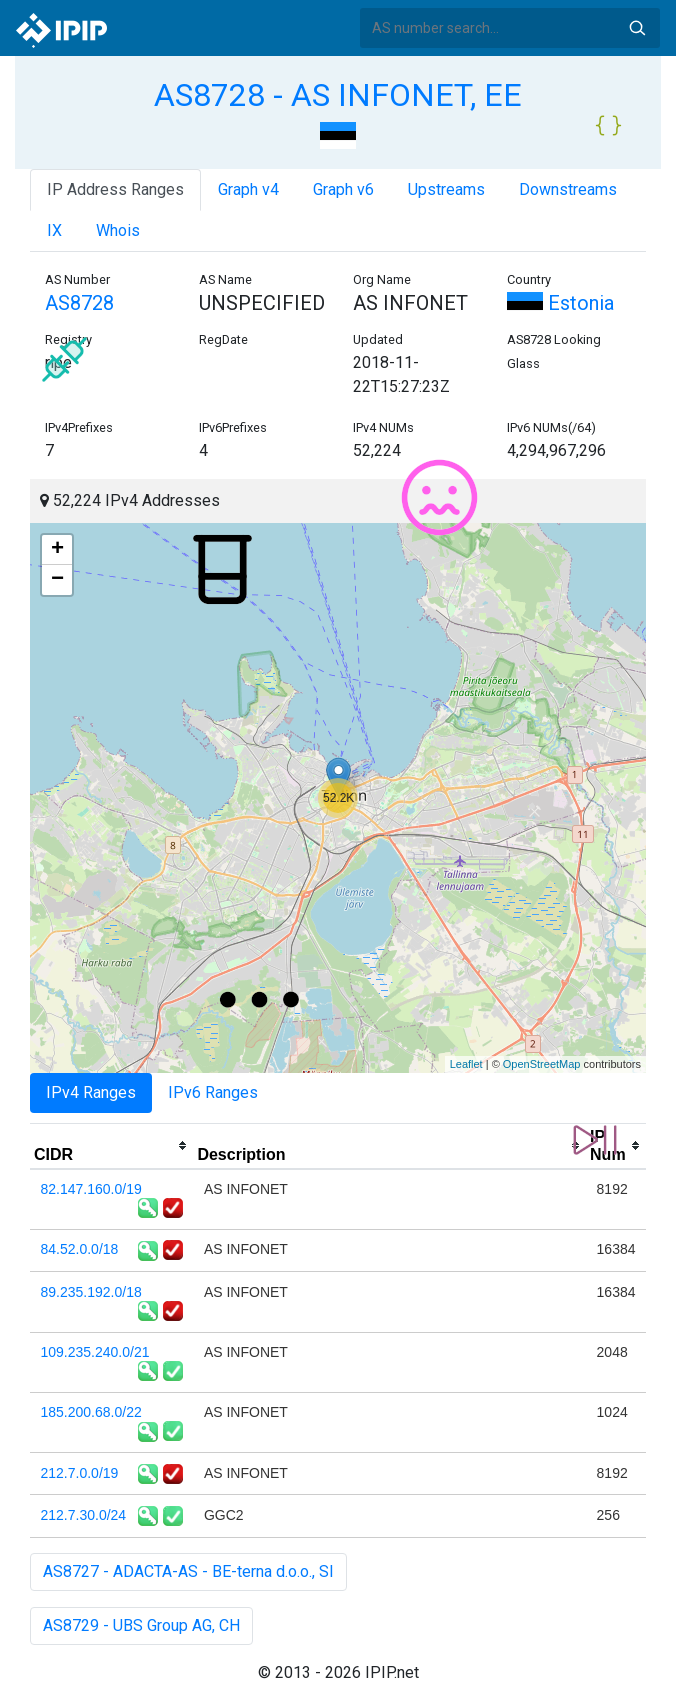  What do you see at coordinates (222, 569) in the screenshot?
I see `access experimental or beta features` at bounding box center [222, 569].